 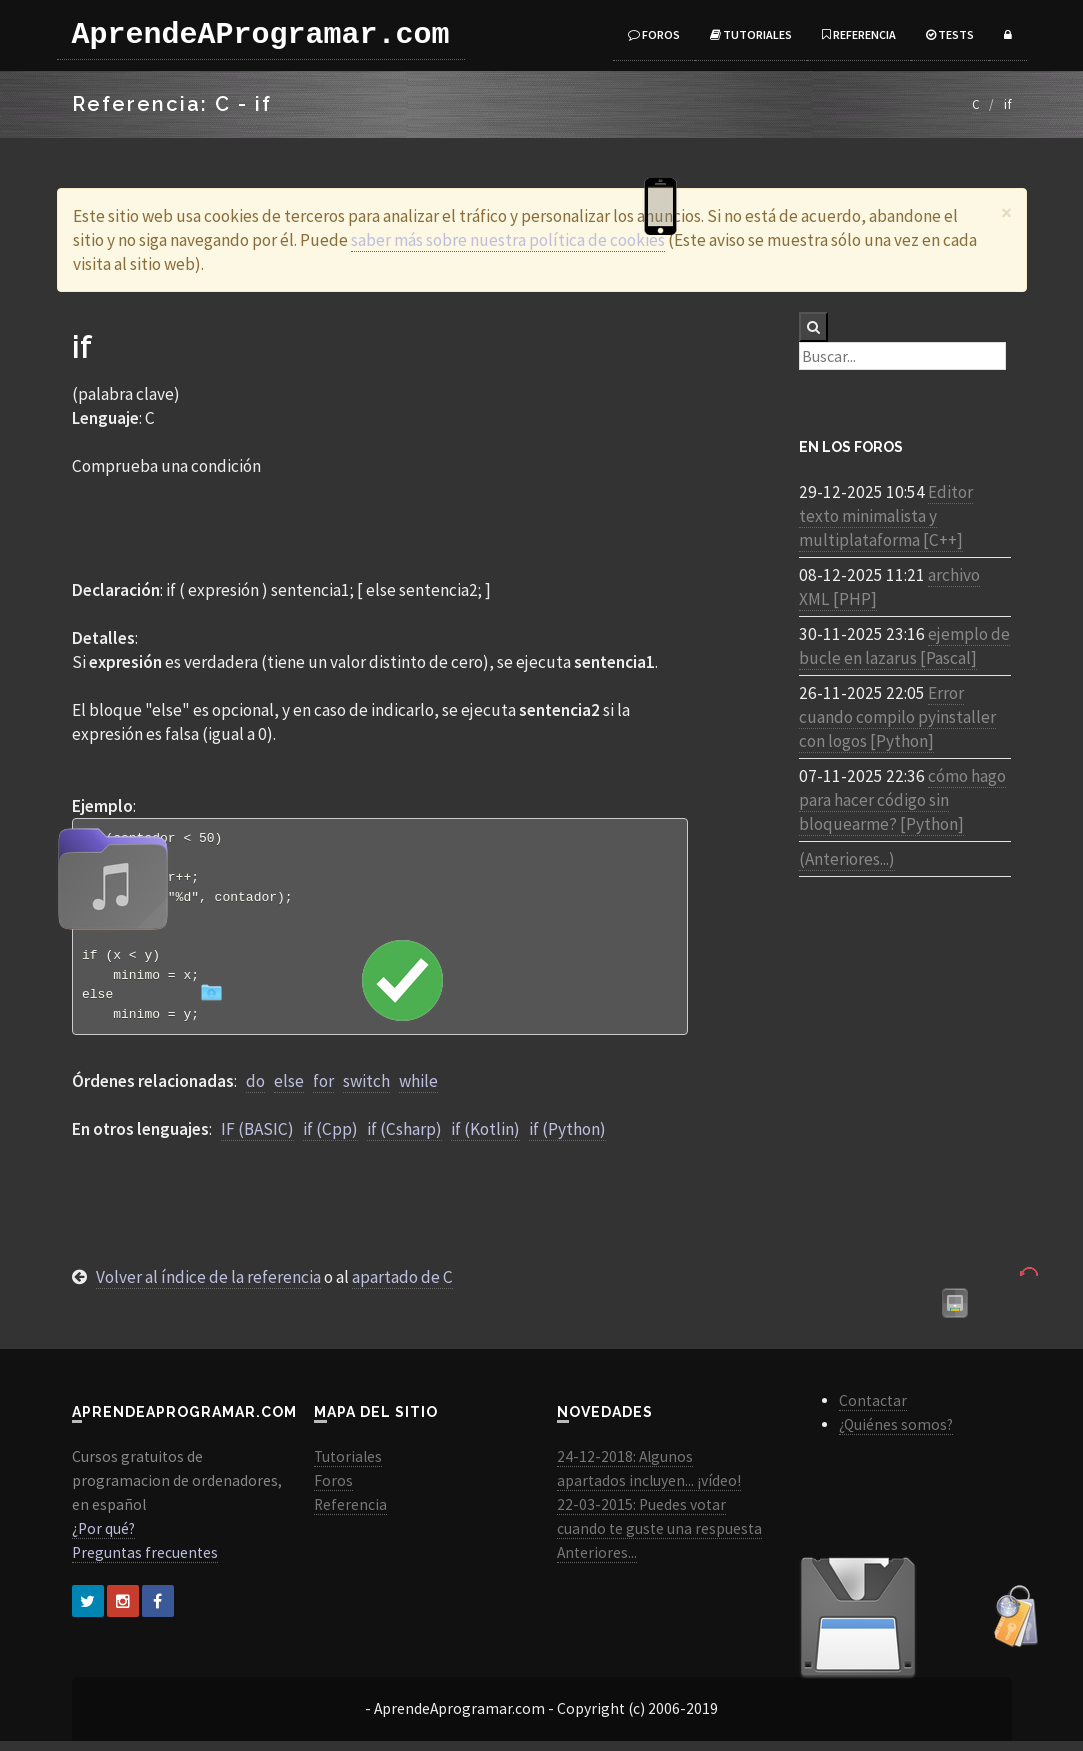 What do you see at coordinates (955, 1303) in the screenshot?
I see `game boy advance ROM file` at bounding box center [955, 1303].